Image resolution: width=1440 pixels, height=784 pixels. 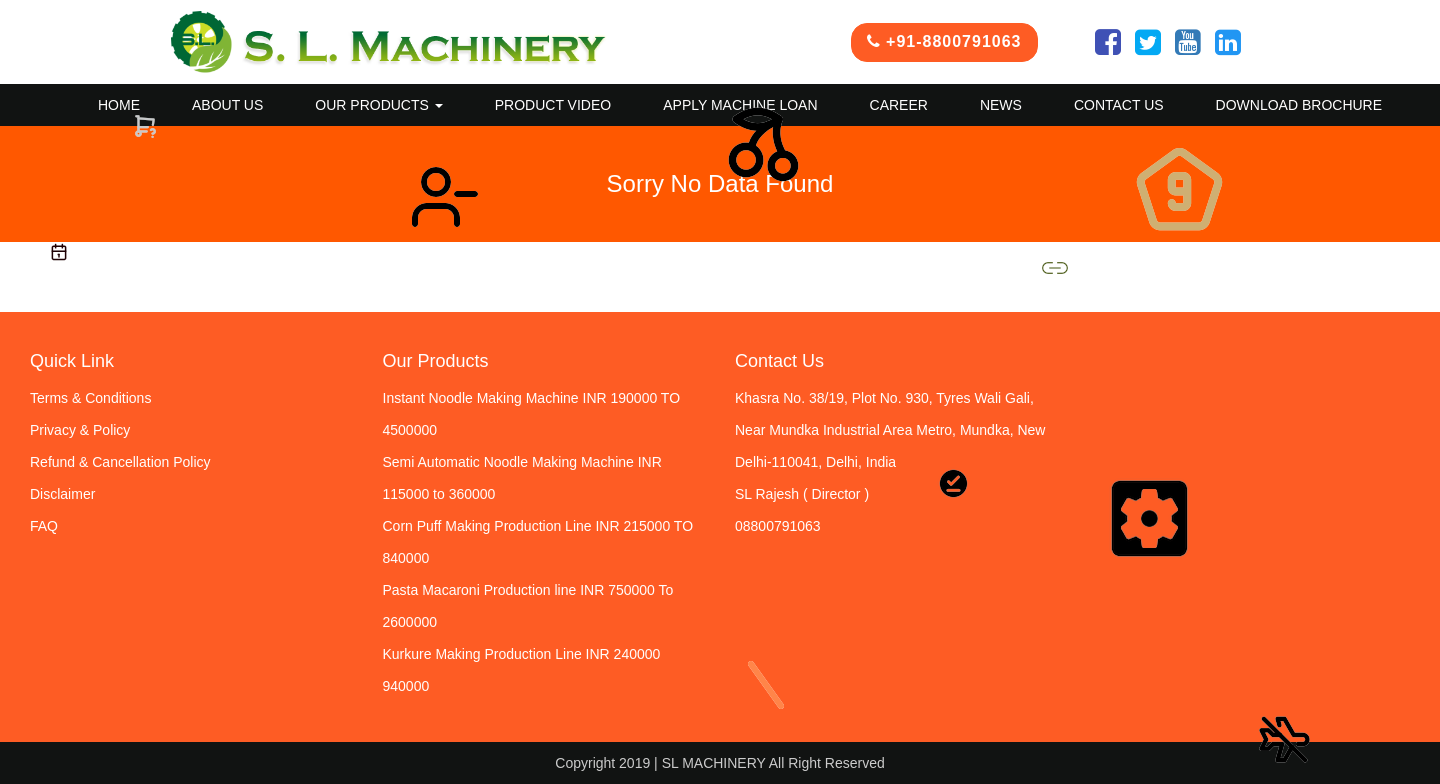 What do you see at coordinates (145, 126) in the screenshot?
I see `get help with your shopping cart` at bounding box center [145, 126].